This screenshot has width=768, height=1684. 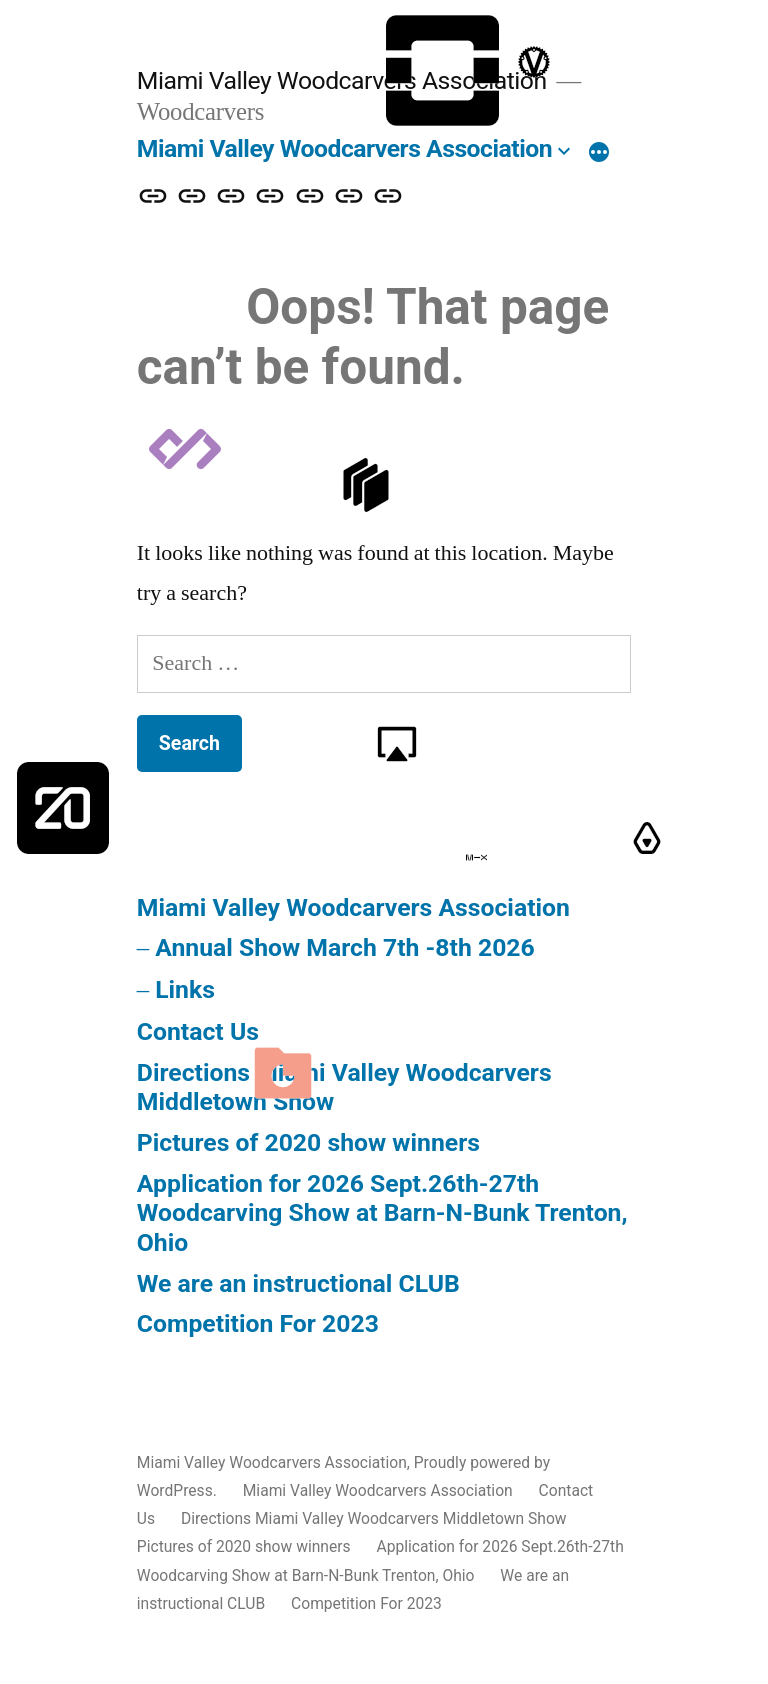 I want to click on open mixcloud app, so click(x=476, y=857).